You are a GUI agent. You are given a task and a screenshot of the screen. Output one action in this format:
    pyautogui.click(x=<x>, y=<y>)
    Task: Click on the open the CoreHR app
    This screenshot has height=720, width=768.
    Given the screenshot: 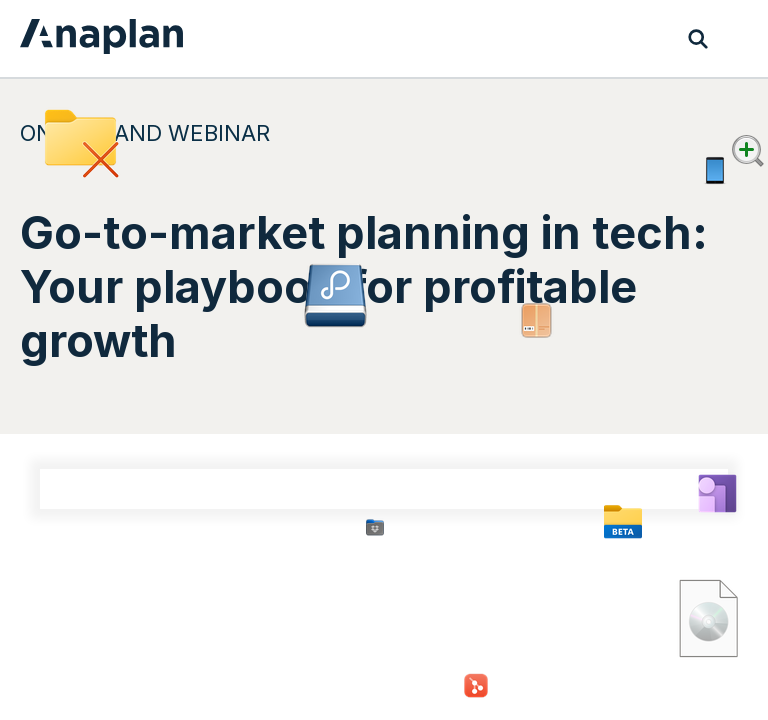 What is the action you would take?
    pyautogui.click(x=717, y=493)
    